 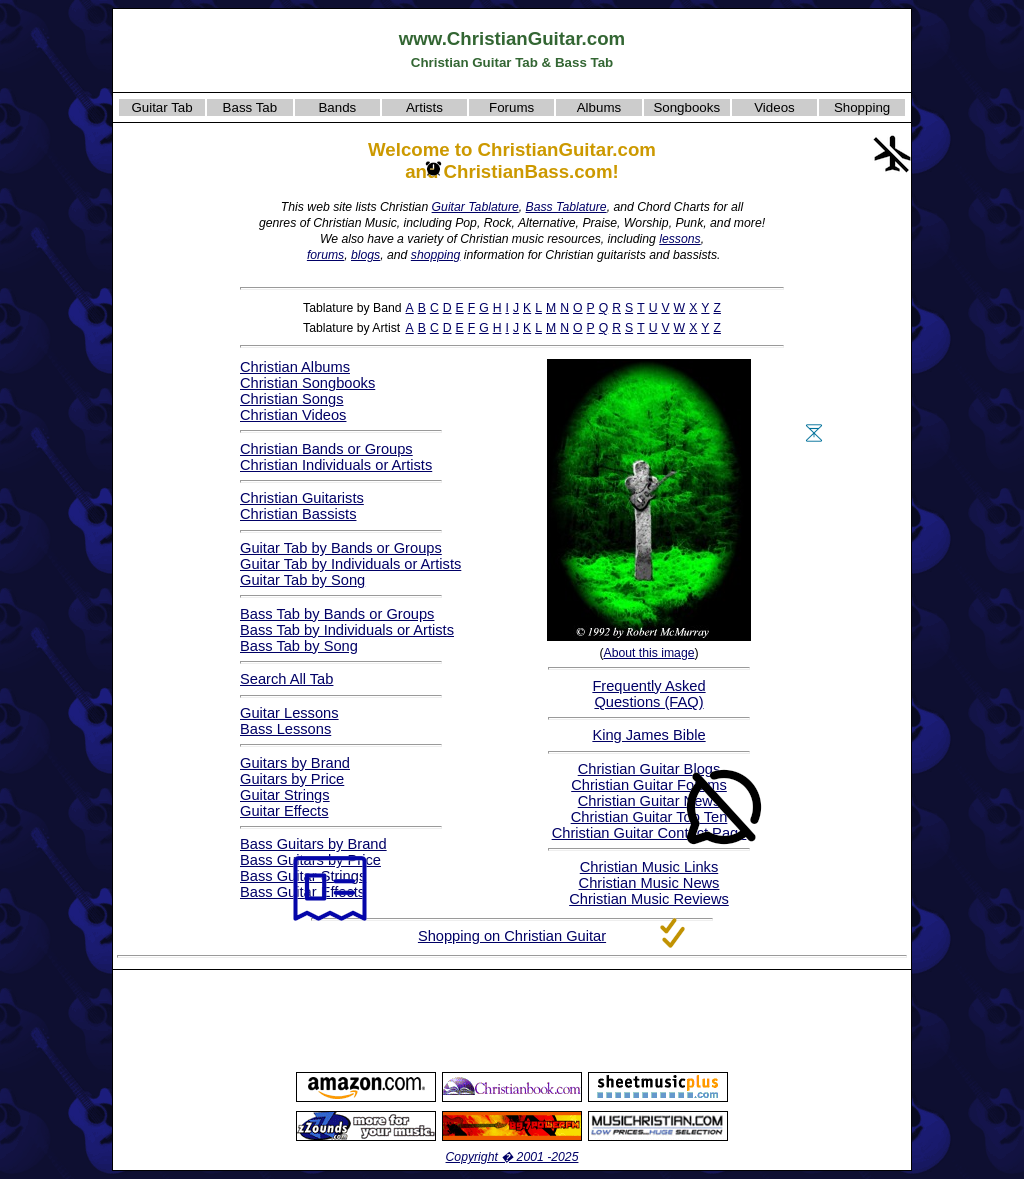 What do you see at coordinates (433, 168) in the screenshot?
I see `set or manage alarms` at bounding box center [433, 168].